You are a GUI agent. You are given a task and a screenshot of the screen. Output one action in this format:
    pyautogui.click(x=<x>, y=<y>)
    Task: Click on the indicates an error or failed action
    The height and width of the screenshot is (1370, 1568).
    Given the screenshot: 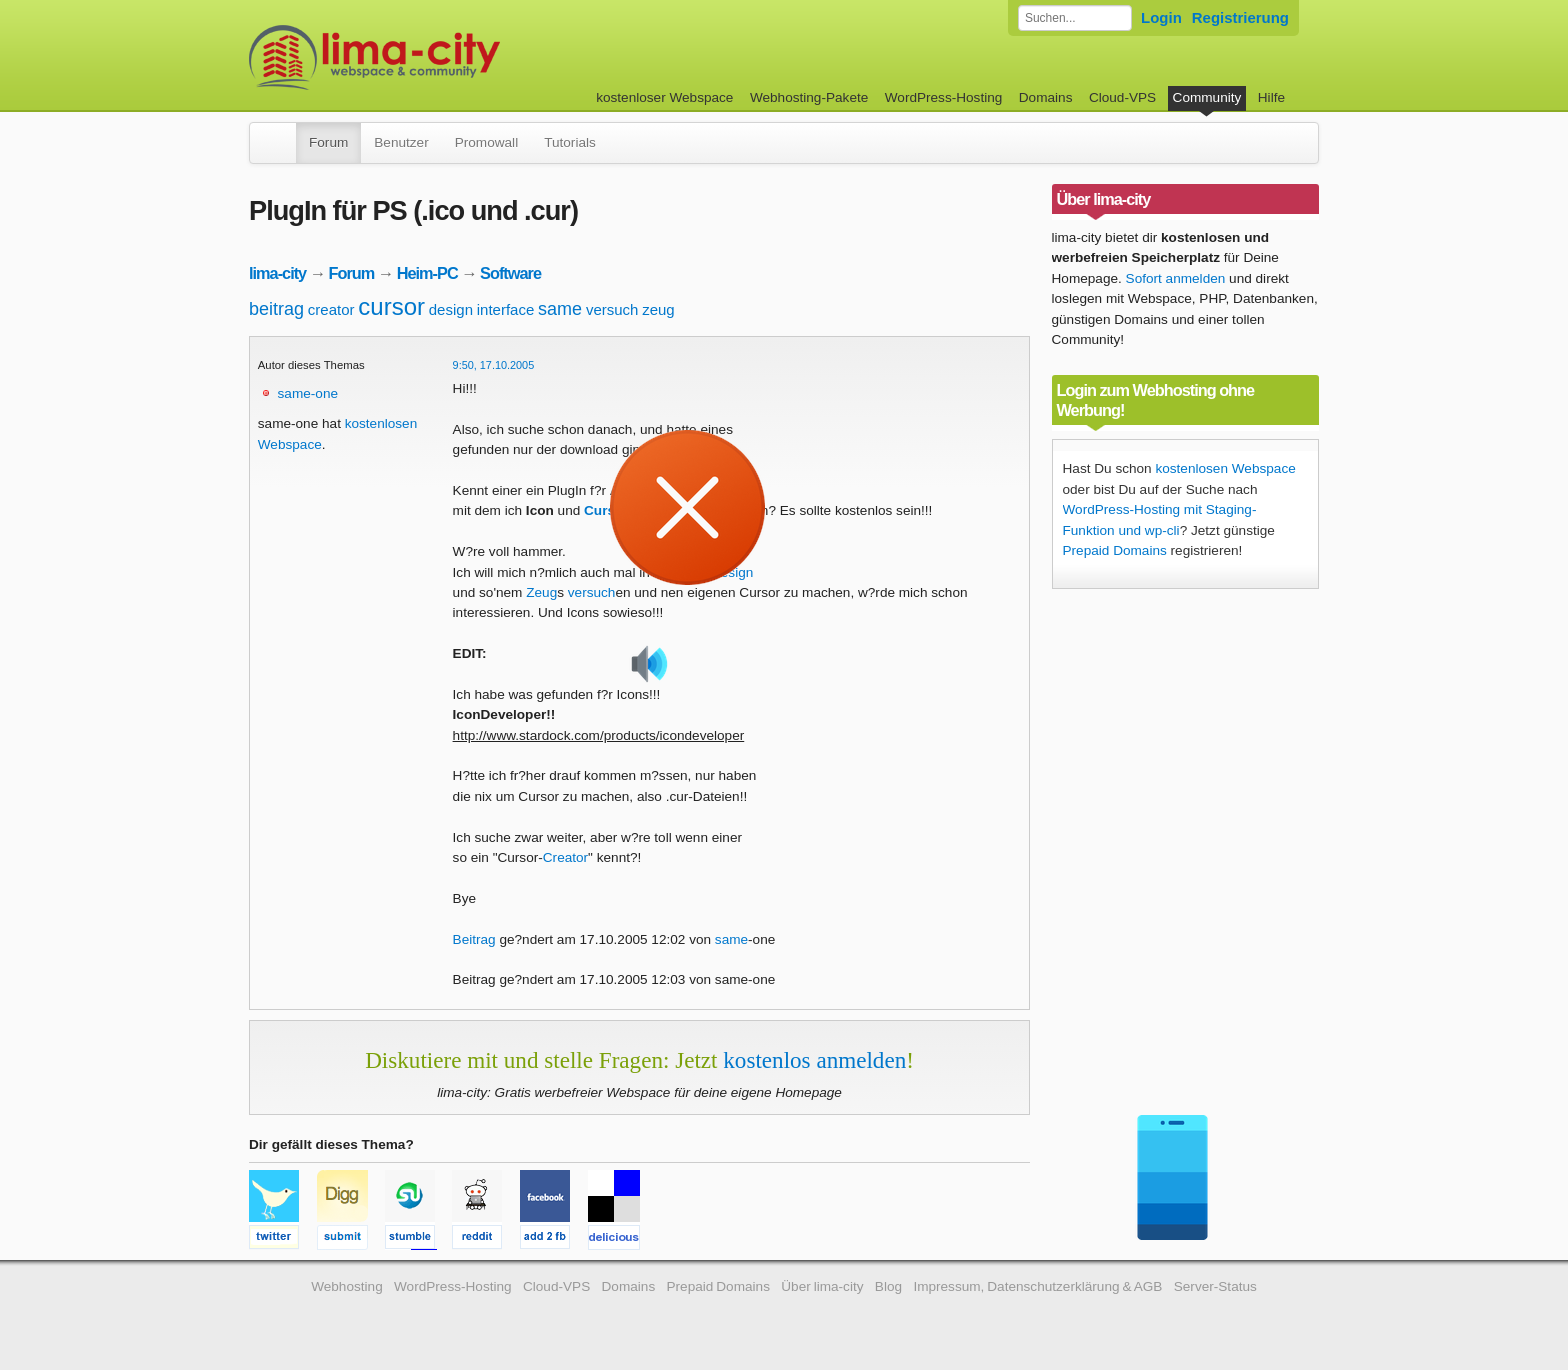 What is the action you would take?
    pyautogui.click(x=687, y=507)
    